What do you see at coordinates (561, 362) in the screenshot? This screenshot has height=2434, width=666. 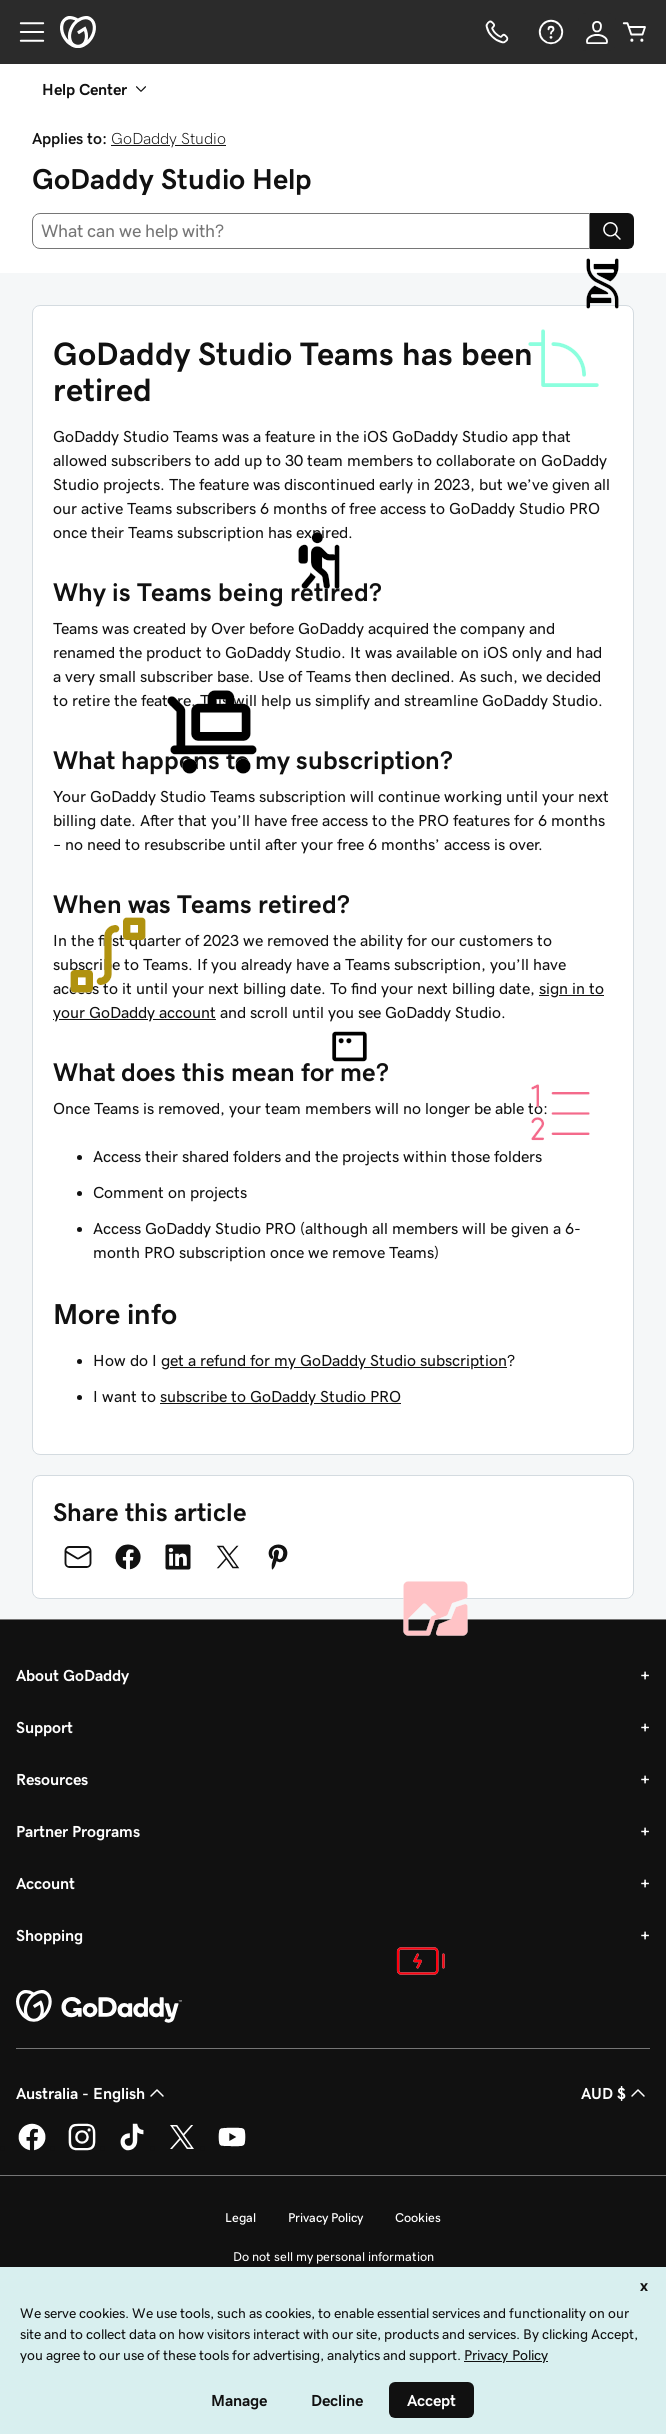 I see `measure or adjust angle settings` at bounding box center [561, 362].